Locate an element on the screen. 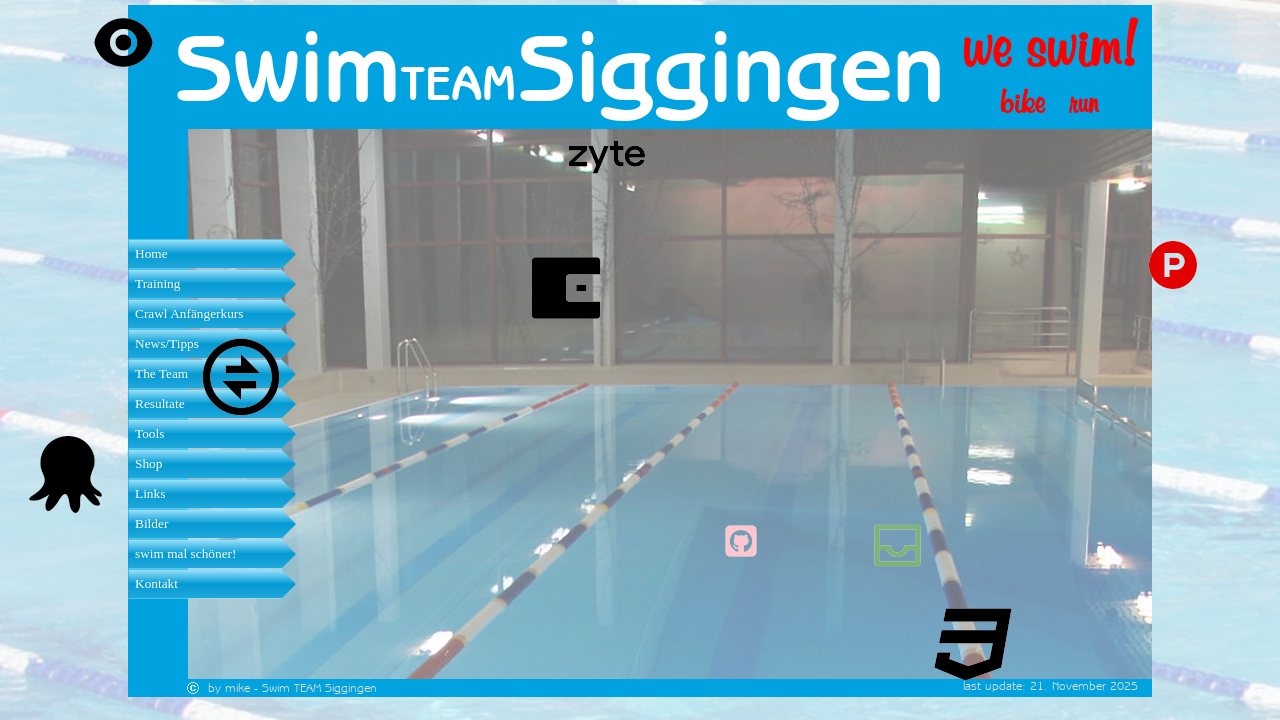  access your wallet or payment methods is located at coordinates (566, 288).